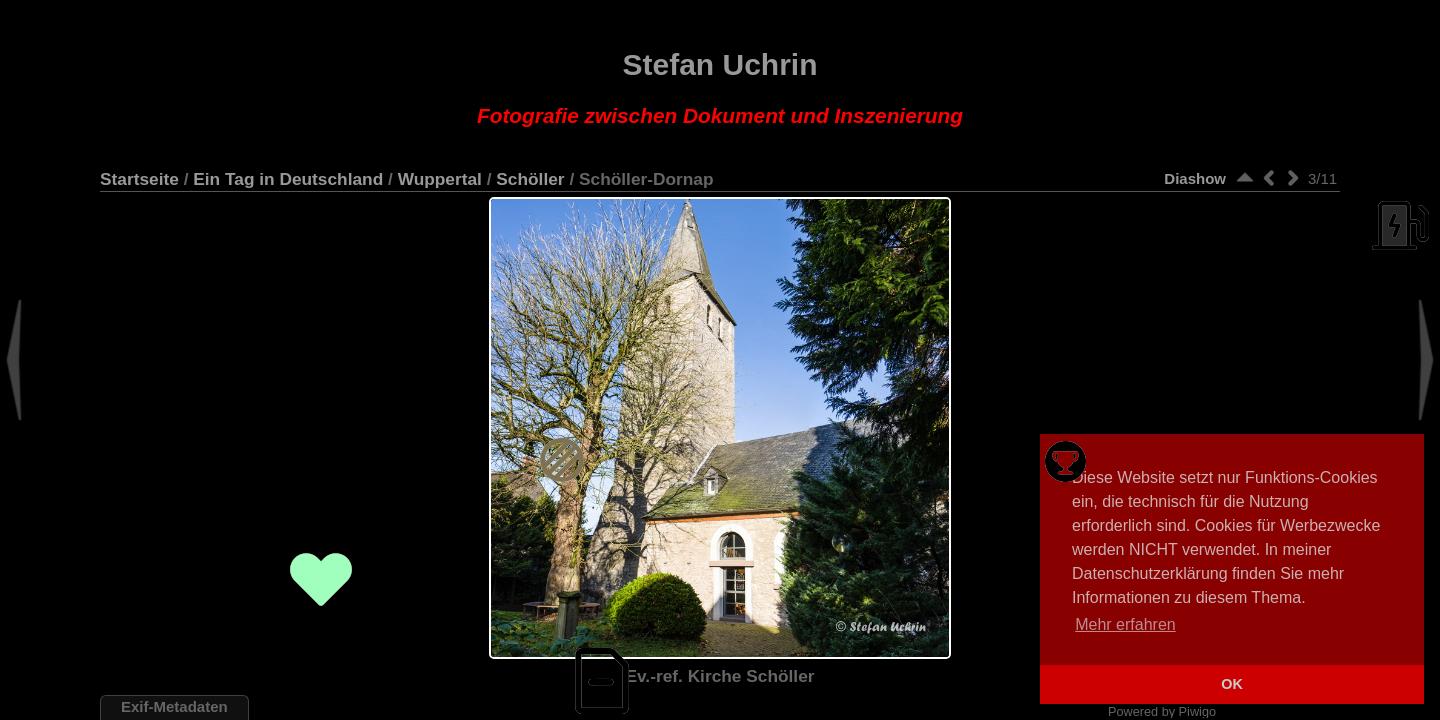  What do you see at coordinates (1065, 461) in the screenshot?
I see `view achievements or accomplishments in your feed` at bounding box center [1065, 461].